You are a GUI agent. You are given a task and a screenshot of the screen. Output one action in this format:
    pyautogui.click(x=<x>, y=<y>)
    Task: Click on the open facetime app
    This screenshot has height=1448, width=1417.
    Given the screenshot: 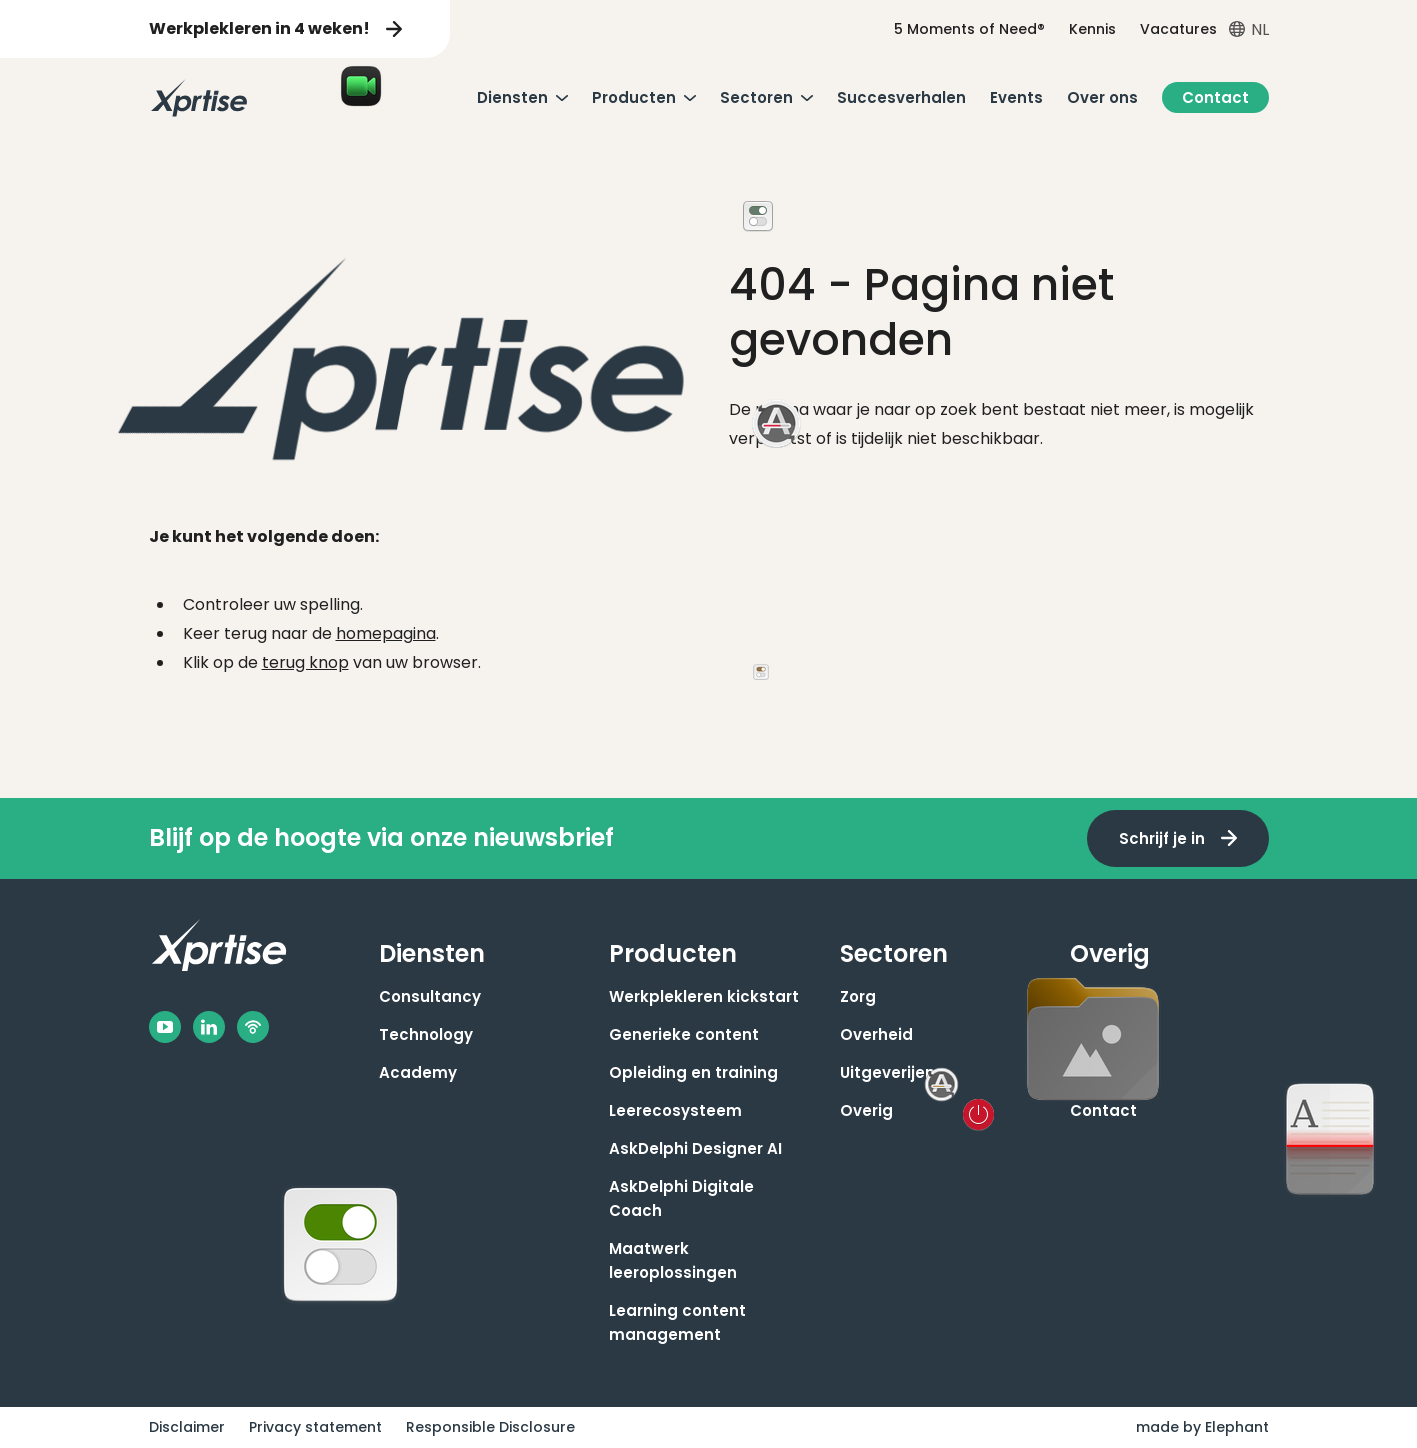 What is the action you would take?
    pyautogui.click(x=361, y=86)
    